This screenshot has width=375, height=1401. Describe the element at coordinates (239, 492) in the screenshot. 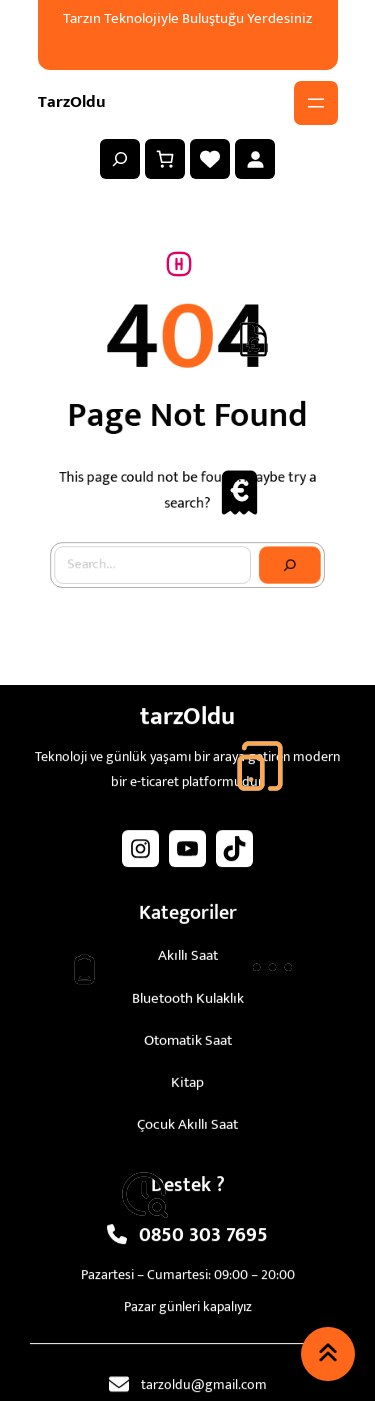

I see `view euro payment receipt` at that location.